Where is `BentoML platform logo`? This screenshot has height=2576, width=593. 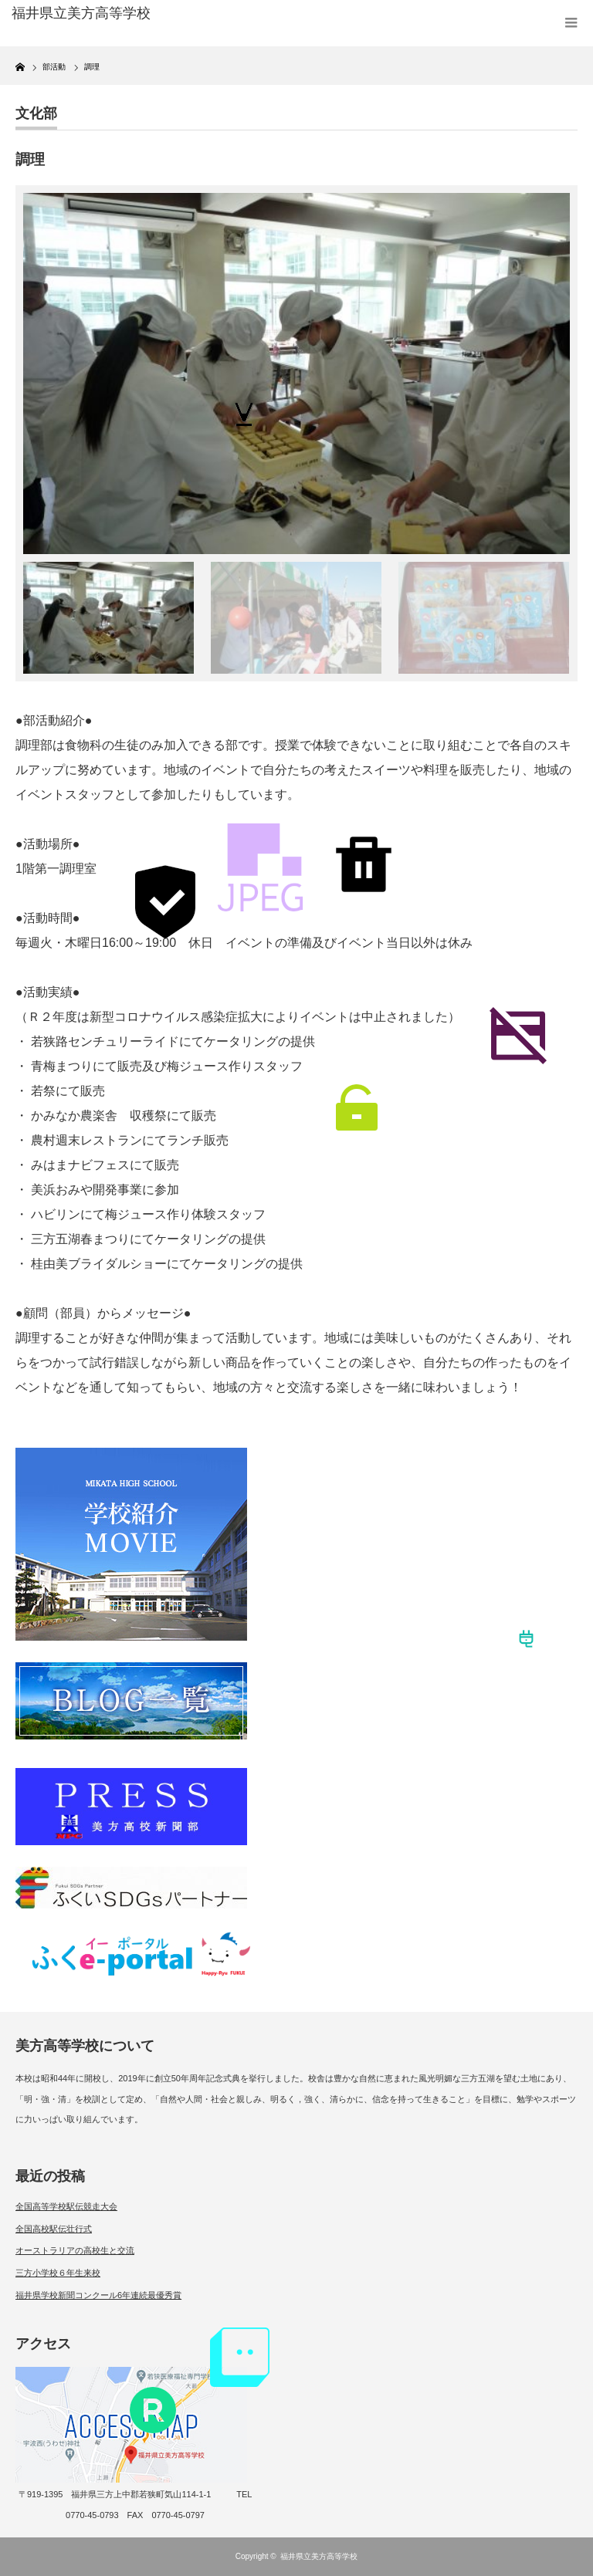 BentoML platform logo is located at coordinates (239, 2357).